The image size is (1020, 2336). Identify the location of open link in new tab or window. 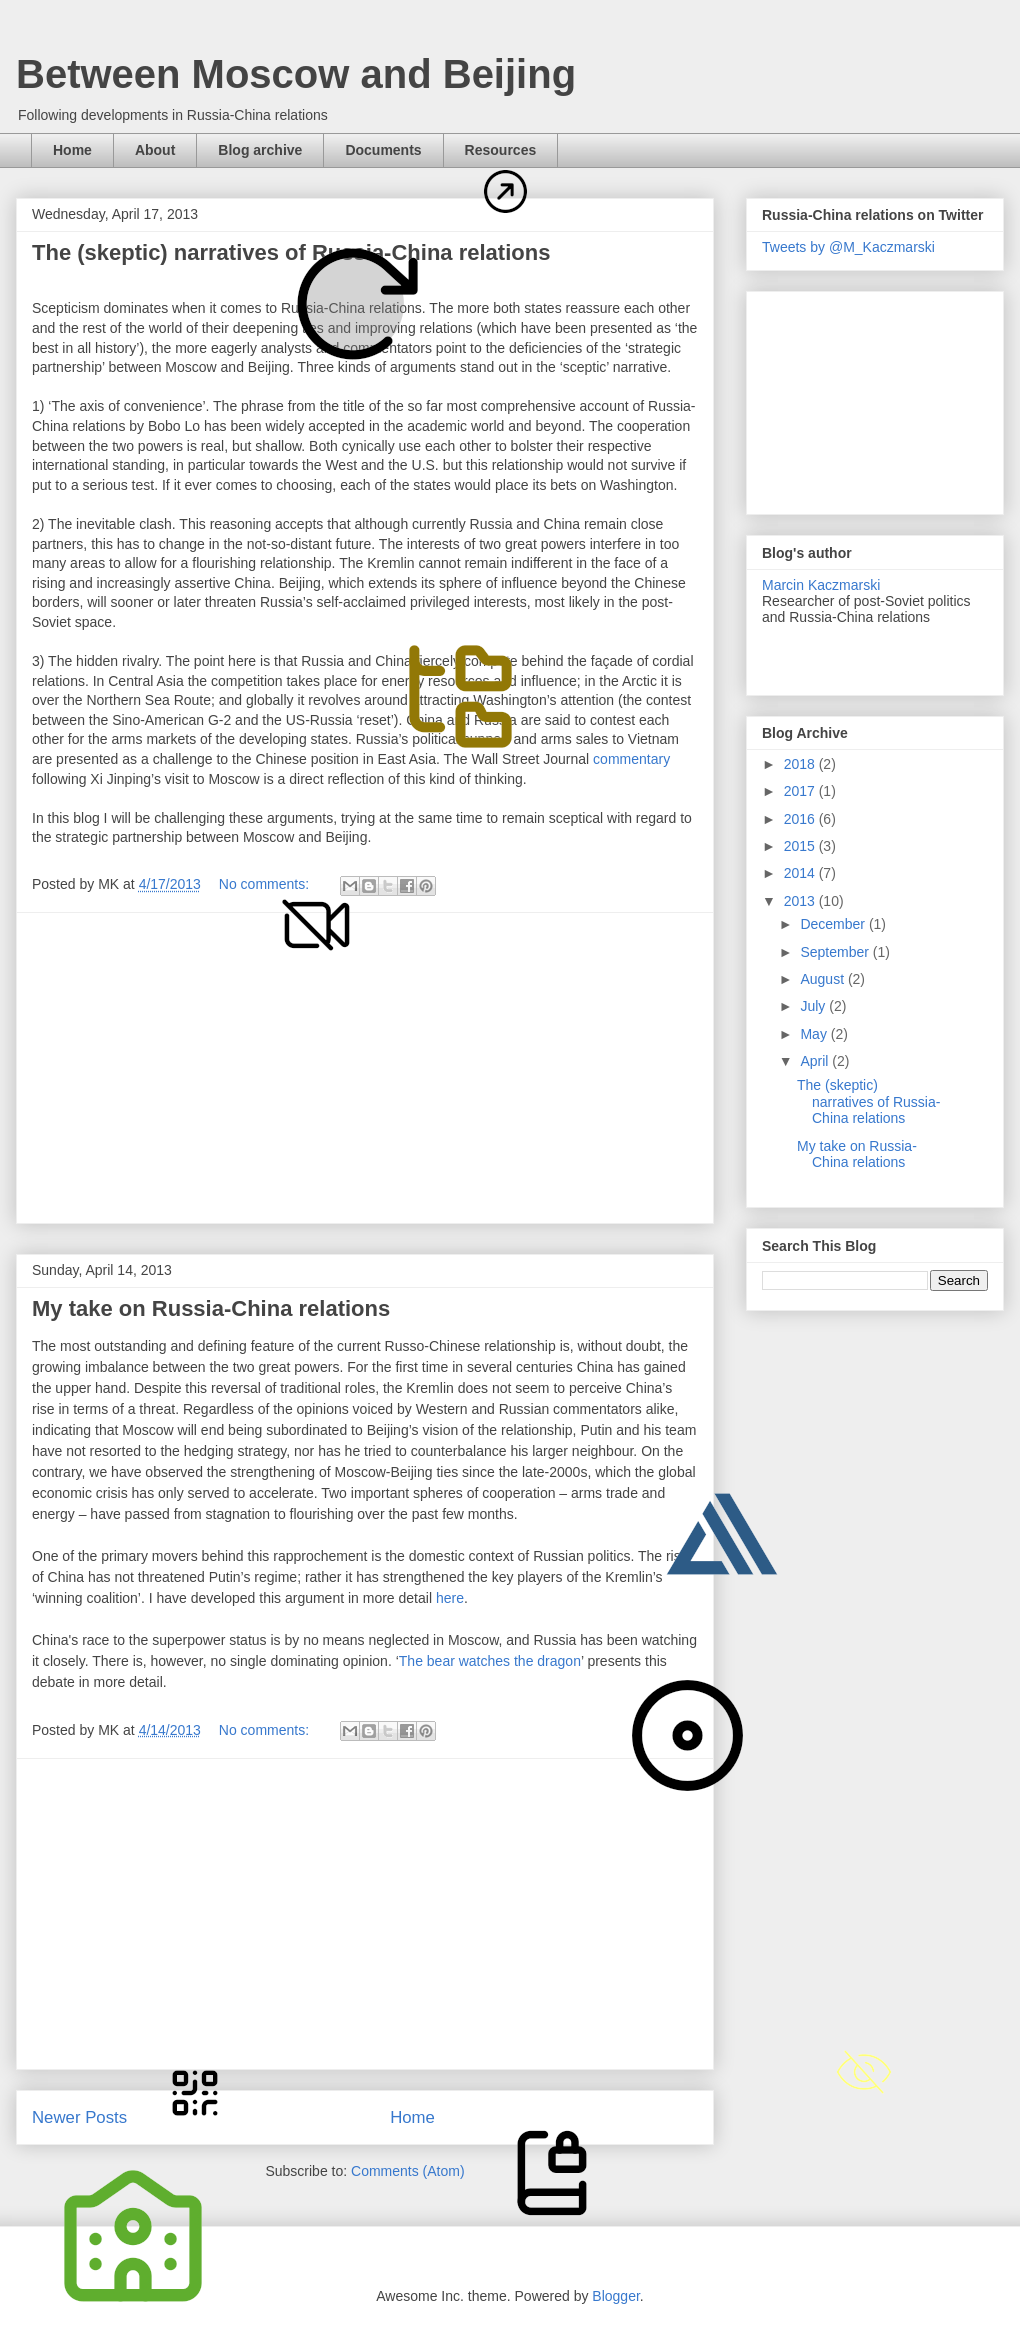
(505, 191).